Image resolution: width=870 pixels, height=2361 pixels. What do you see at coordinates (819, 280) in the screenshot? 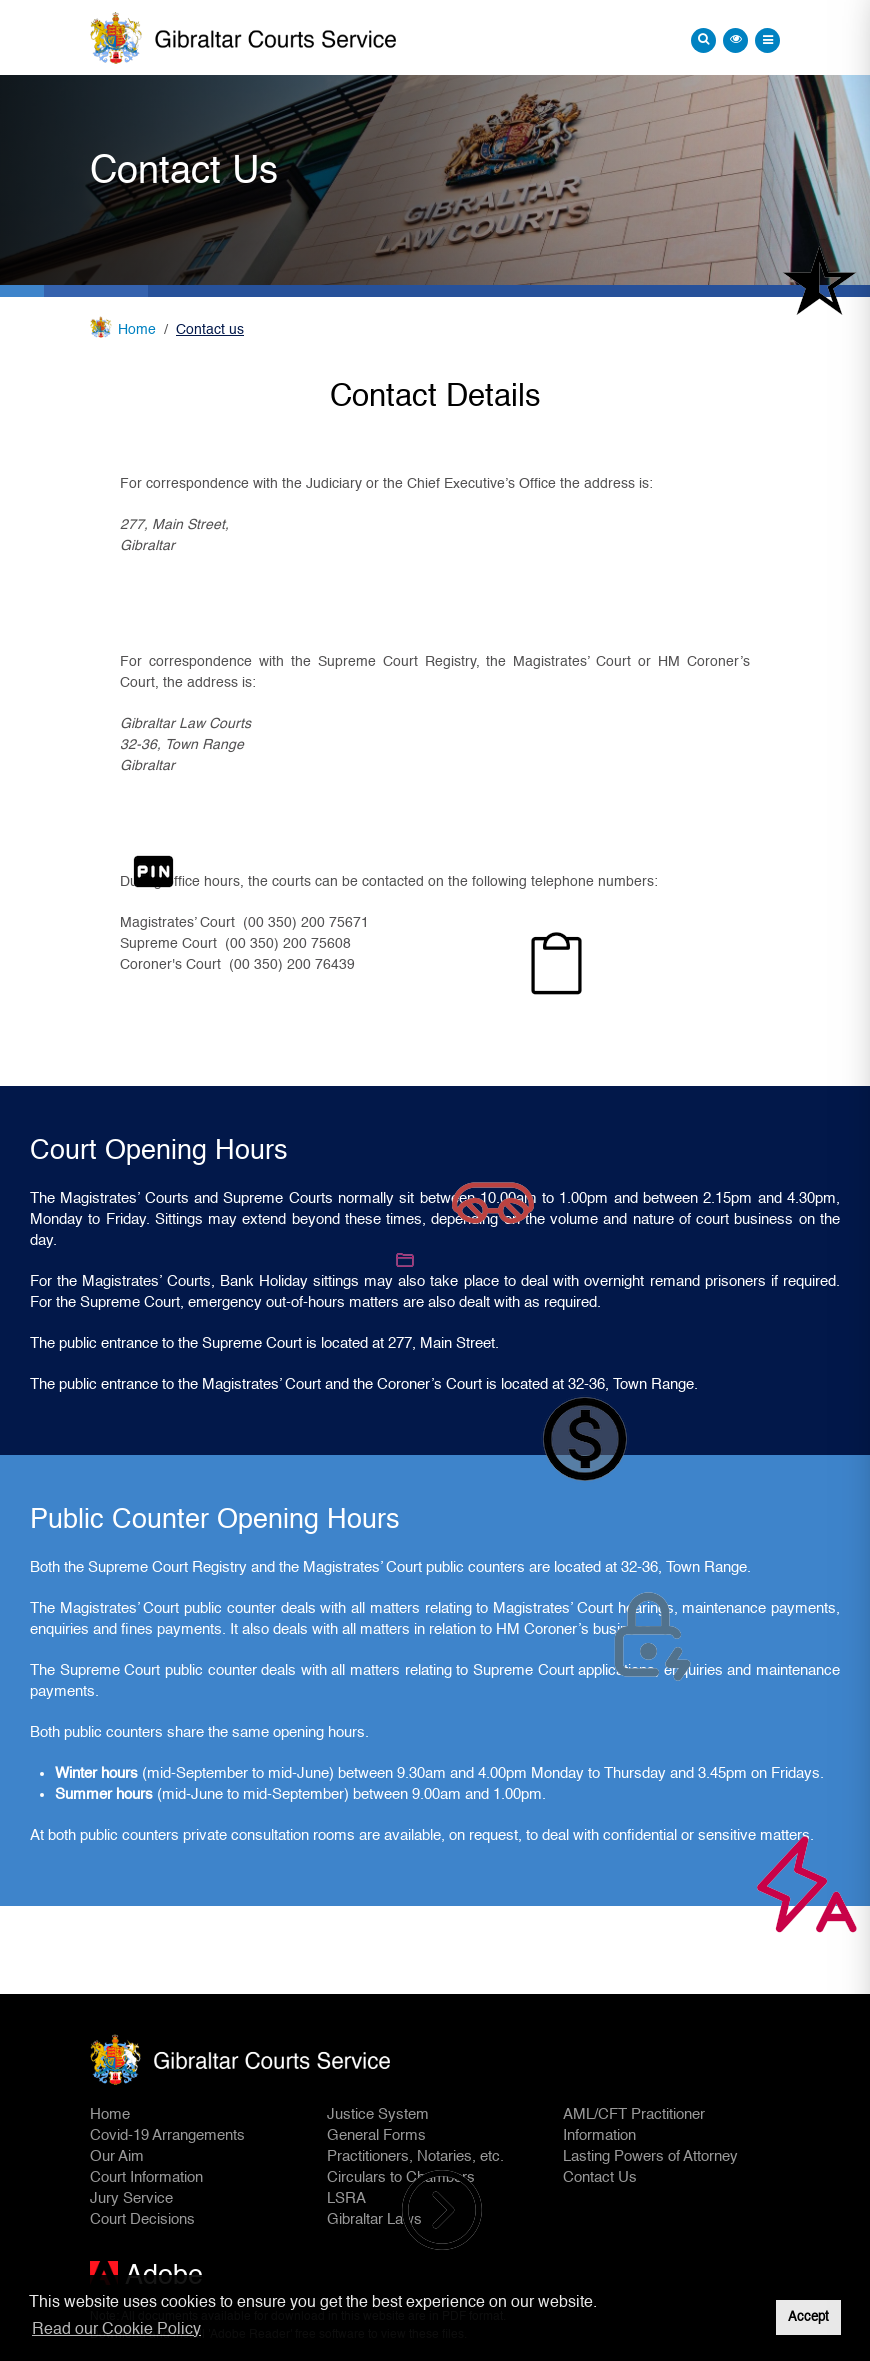
I see `indicates a partial or half rating` at bounding box center [819, 280].